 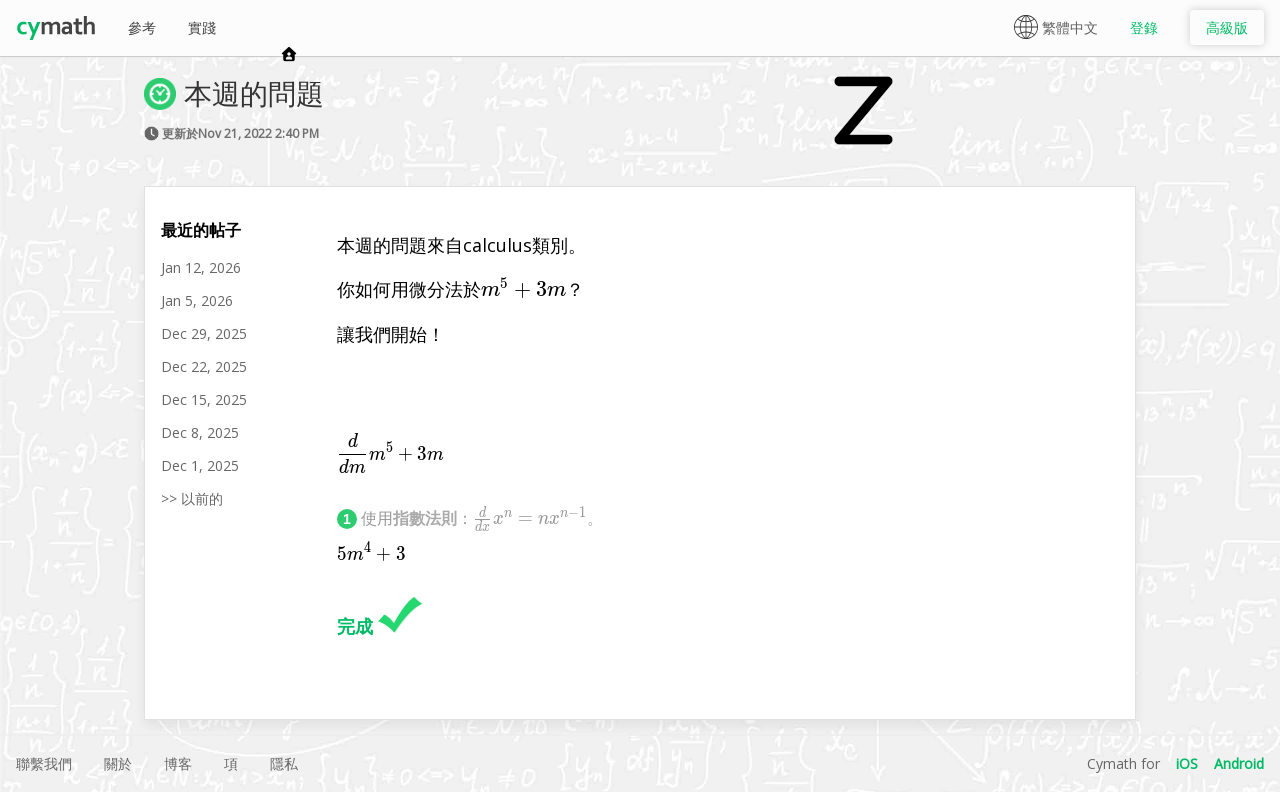 I want to click on indicates items starting with the letter Z in an alphabetical list, so click(x=863, y=110).